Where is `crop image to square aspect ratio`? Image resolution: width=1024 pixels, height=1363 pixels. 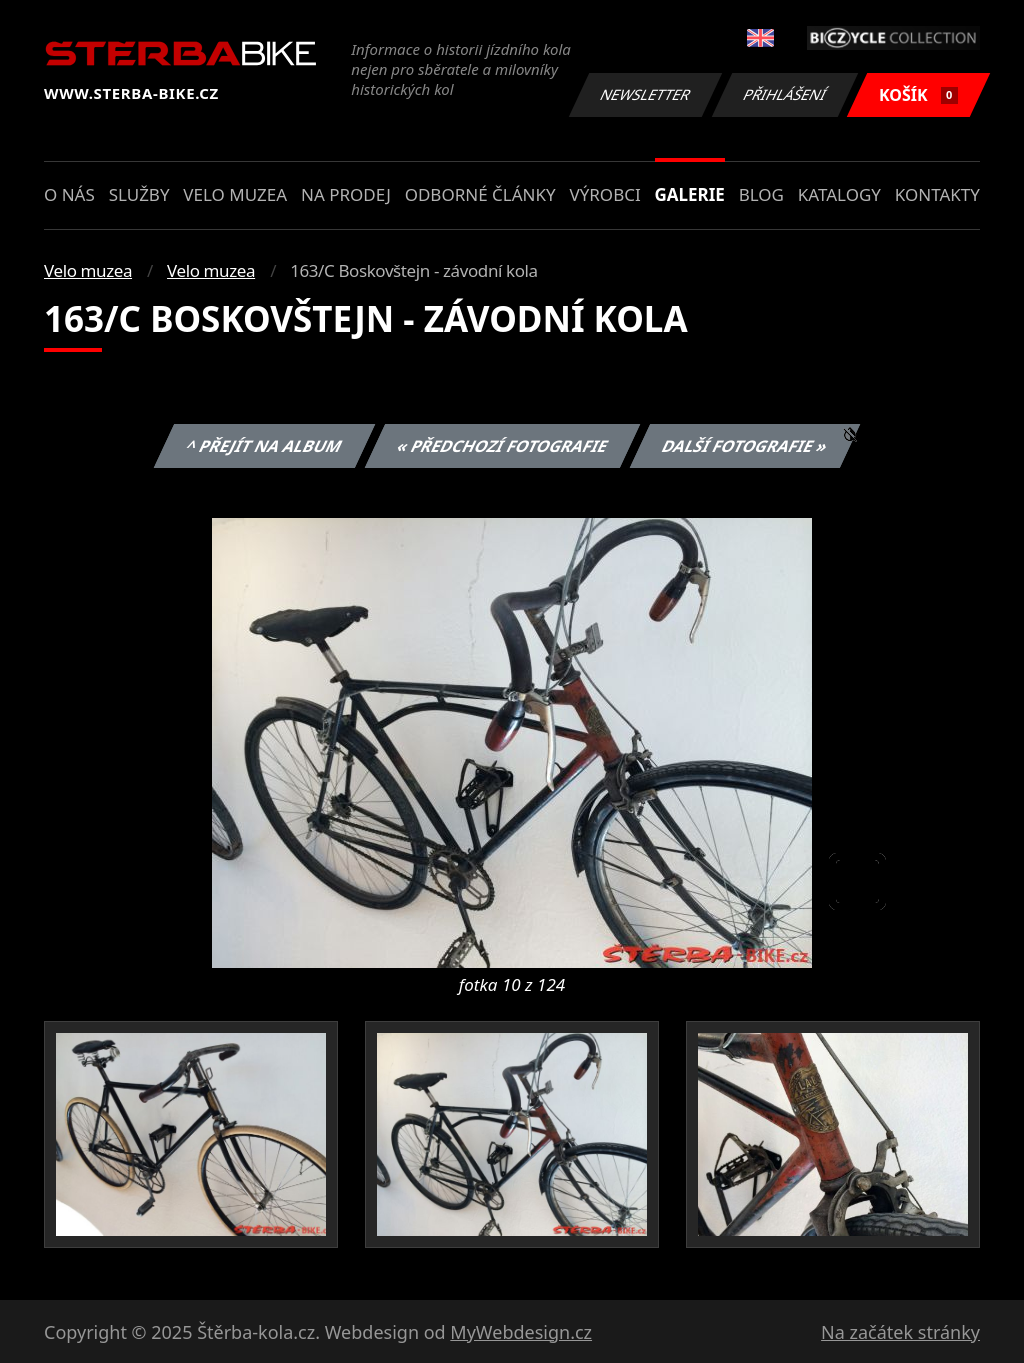 crop image to square aspect ratio is located at coordinates (857, 881).